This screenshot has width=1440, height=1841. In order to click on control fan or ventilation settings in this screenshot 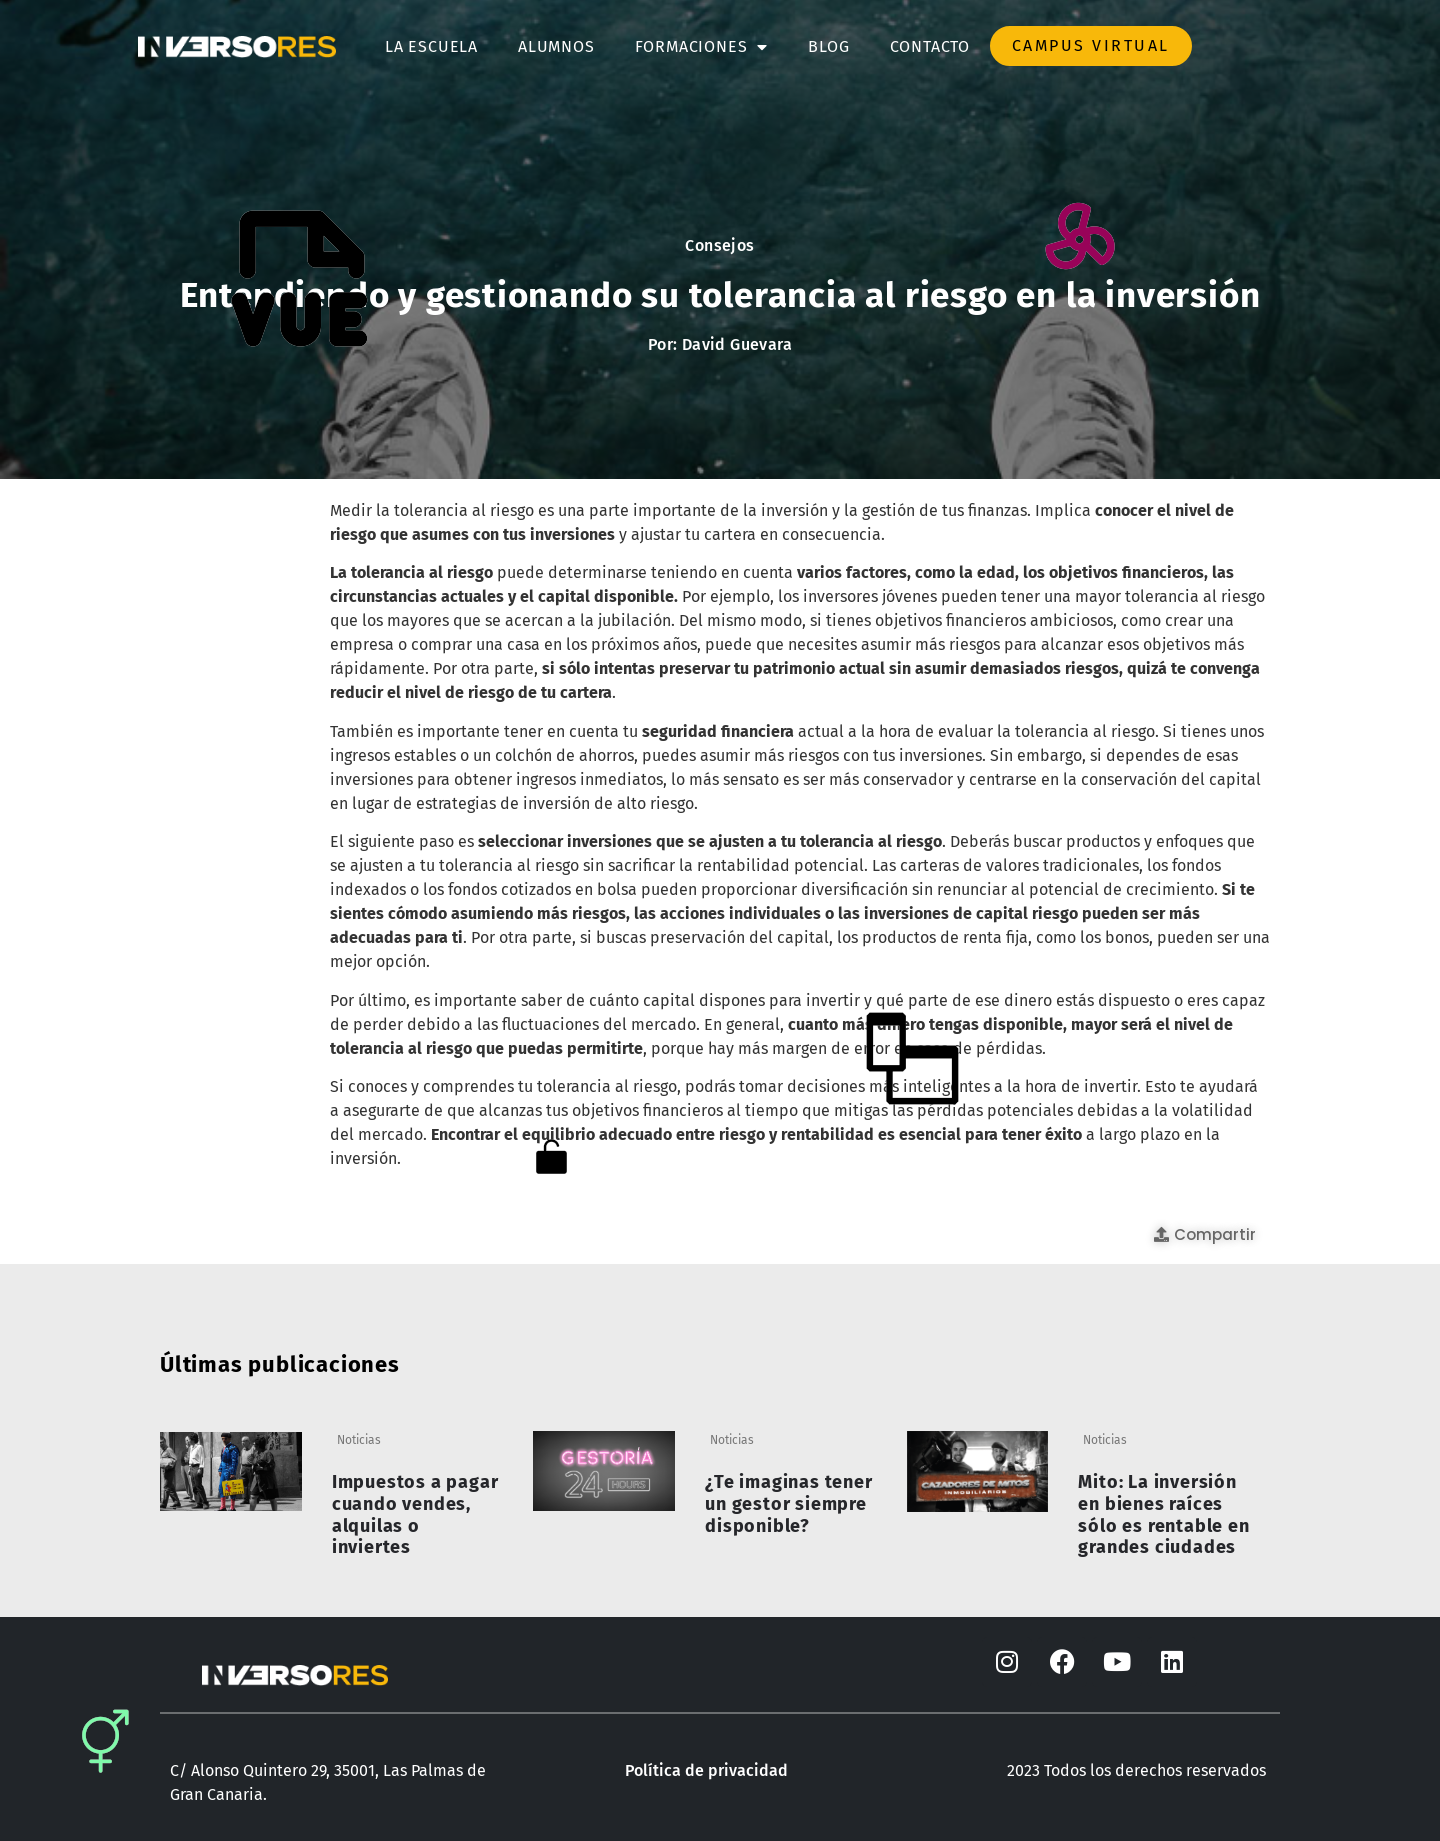, I will do `click(1079, 239)`.